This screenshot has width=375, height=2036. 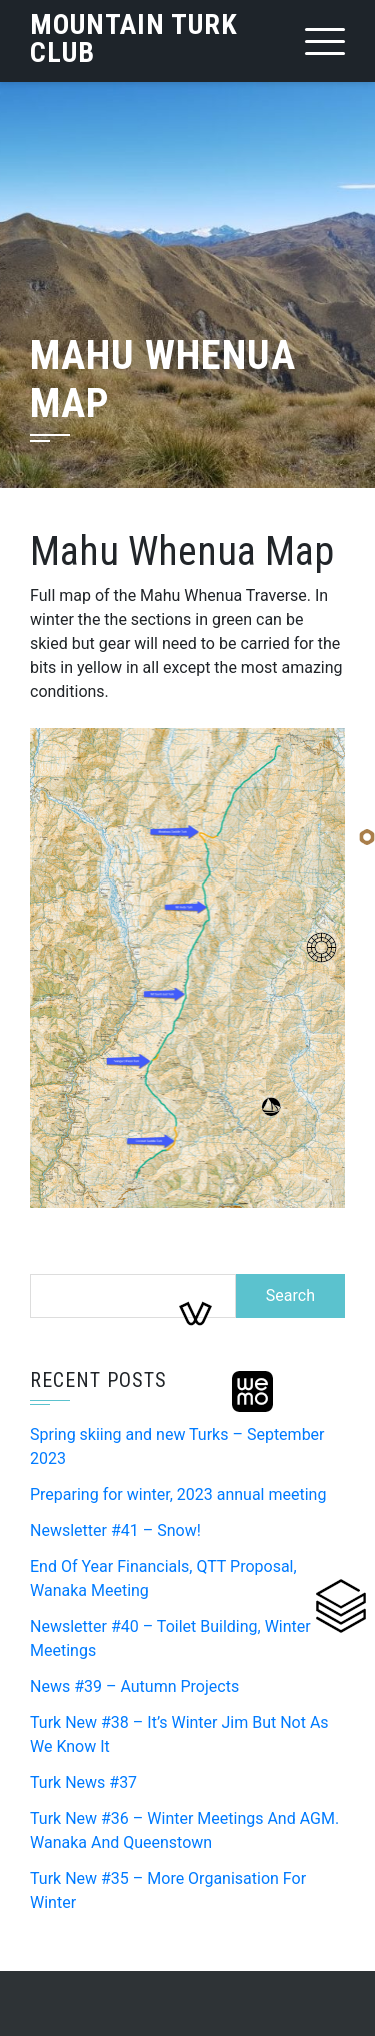 What do you see at coordinates (252, 1391) in the screenshot?
I see `open the Wemo smart home app` at bounding box center [252, 1391].